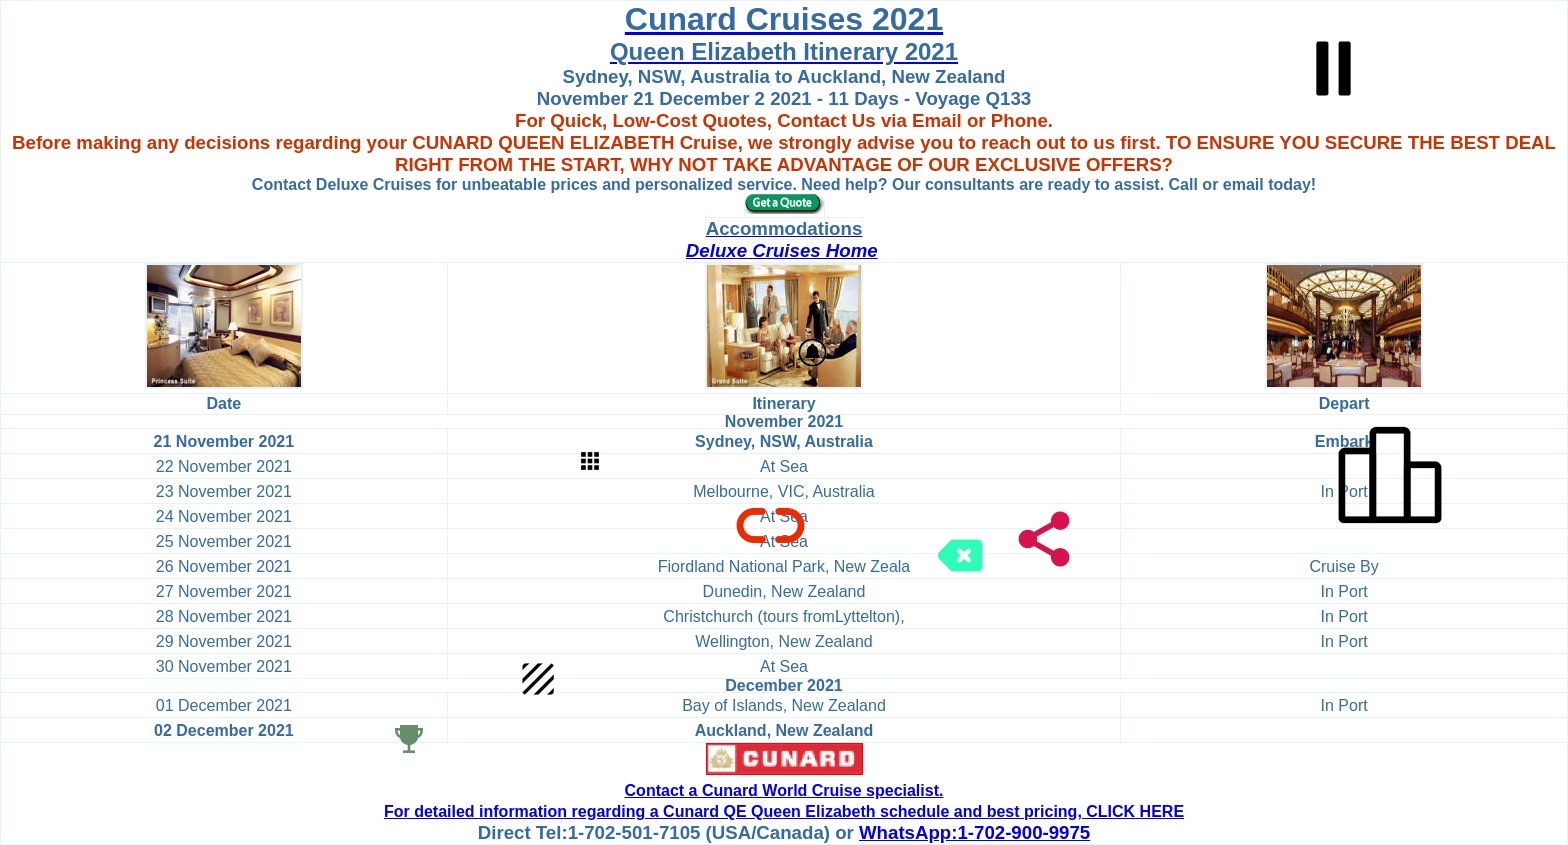 This screenshot has height=845, width=1568. What do you see at coordinates (538, 679) in the screenshot?
I see `apply a texture or pattern overlay` at bounding box center [538, 679].